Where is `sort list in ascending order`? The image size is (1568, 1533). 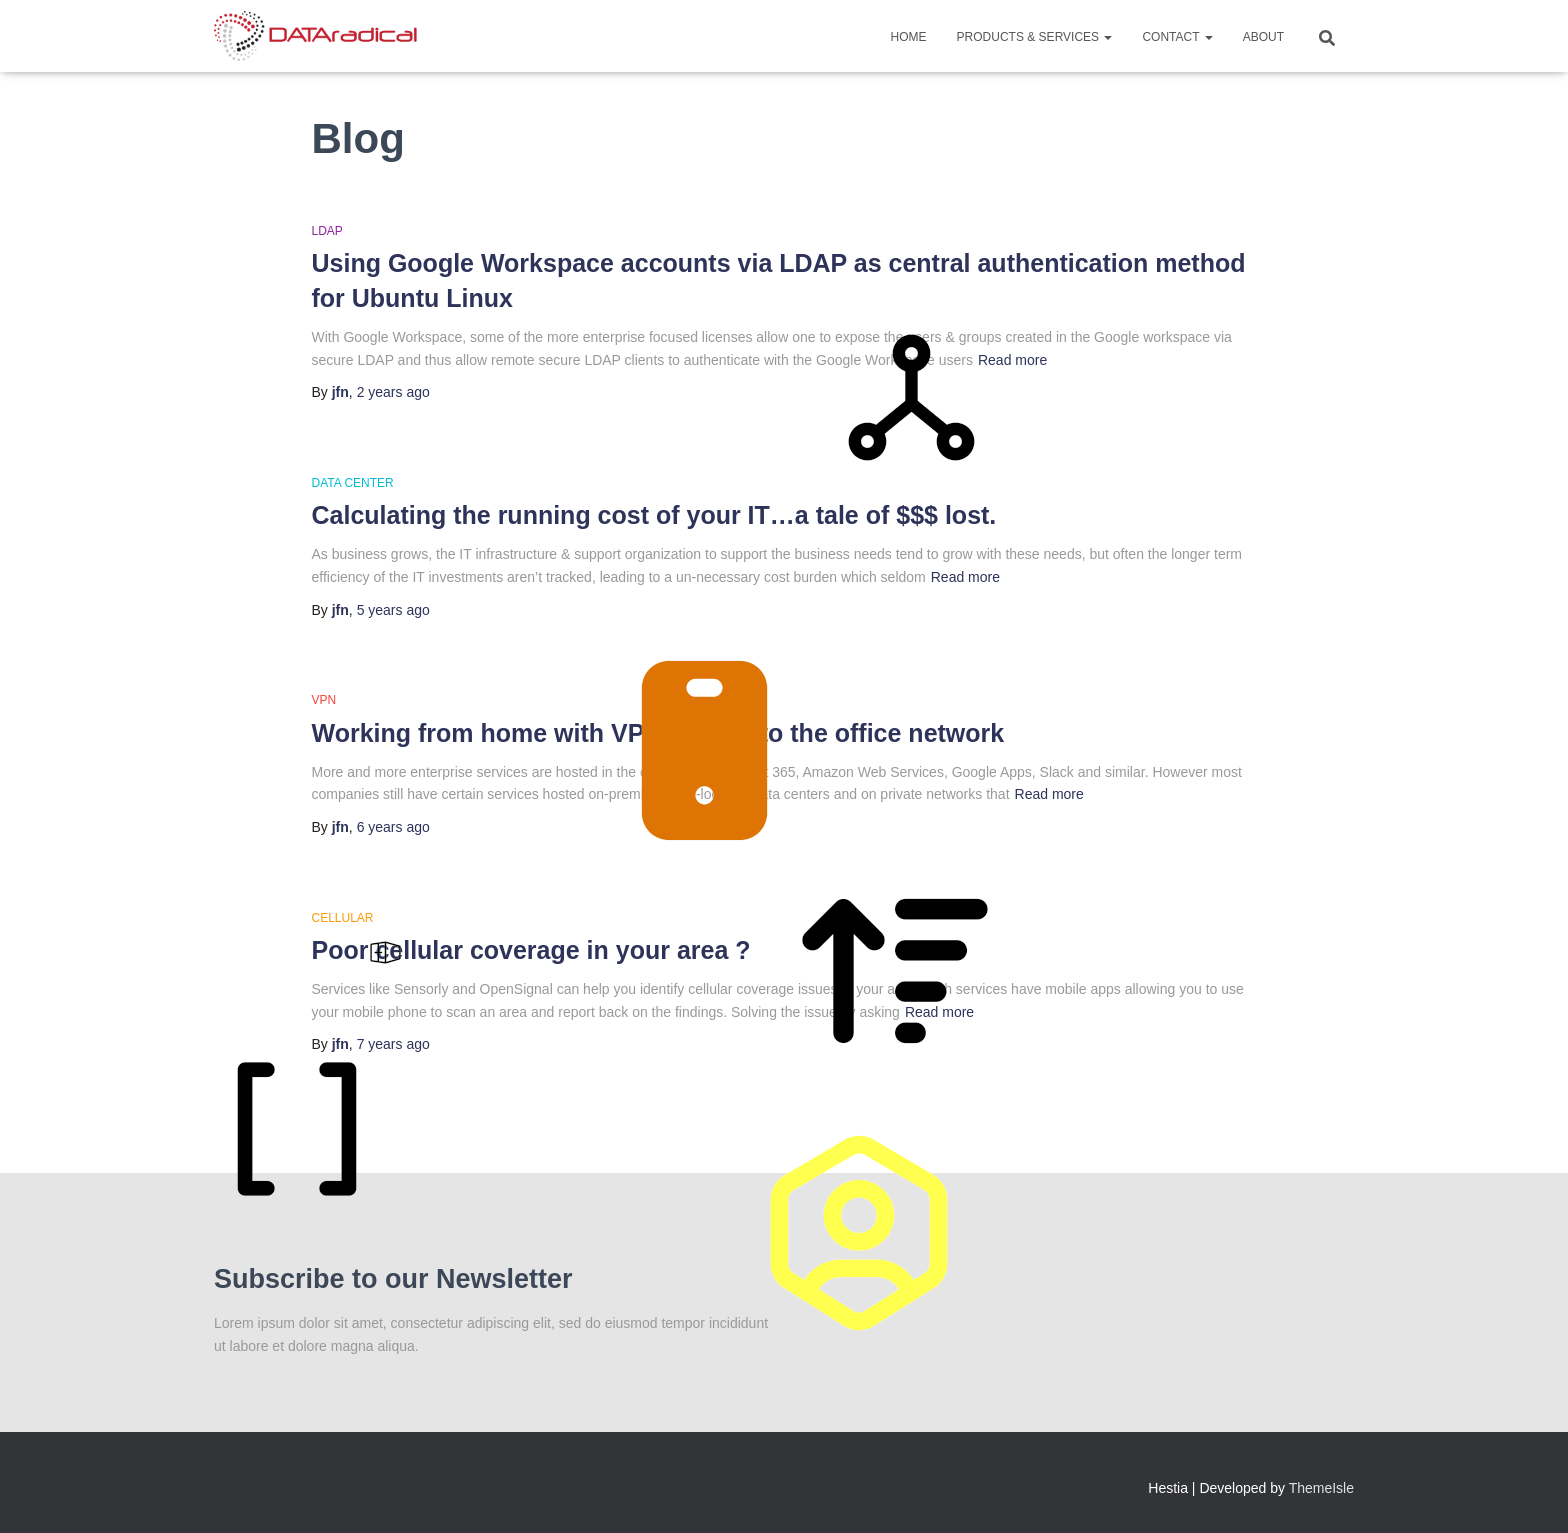 sort list in ascending order is located at coordinates (895, 971).